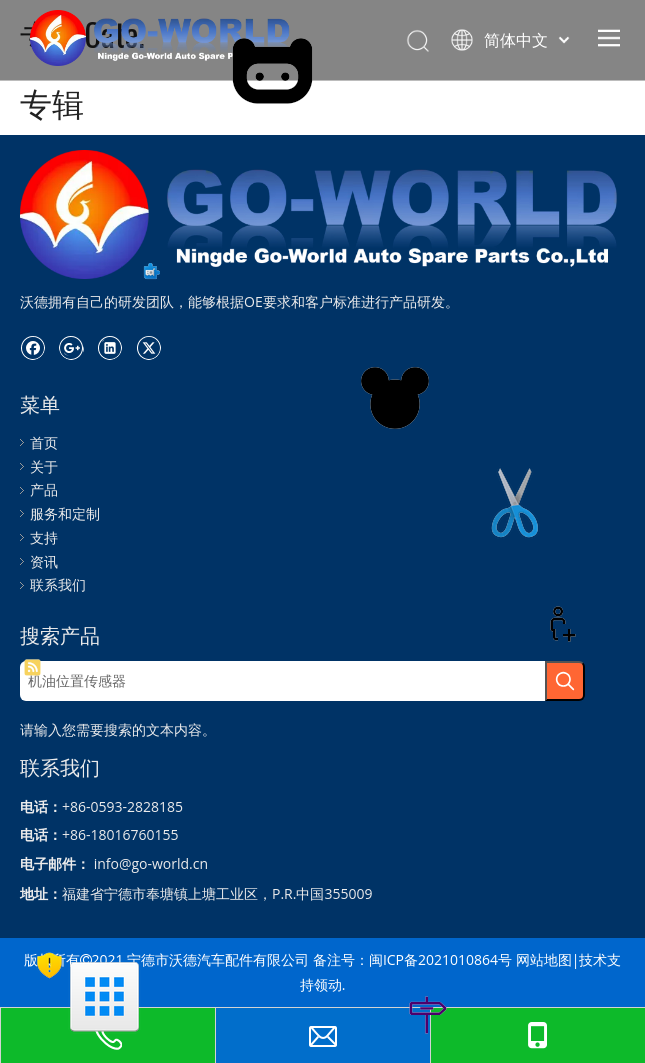  Describe the element at coordinates (32, 667) in the screenshot. I see `subscribe to RSS feed` at that location.